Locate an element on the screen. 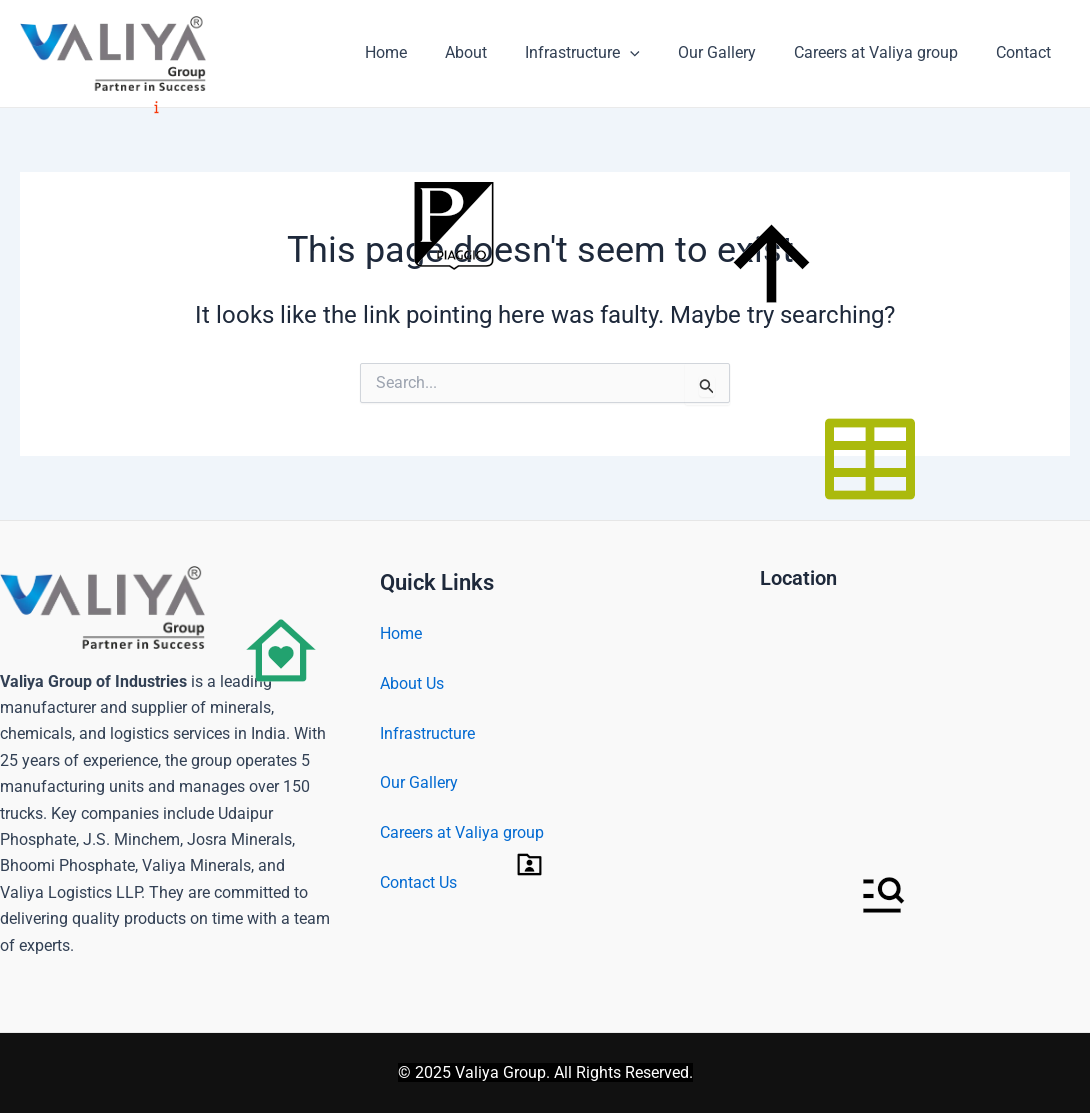  scroll to top of page is located at coordinates (771, 263).